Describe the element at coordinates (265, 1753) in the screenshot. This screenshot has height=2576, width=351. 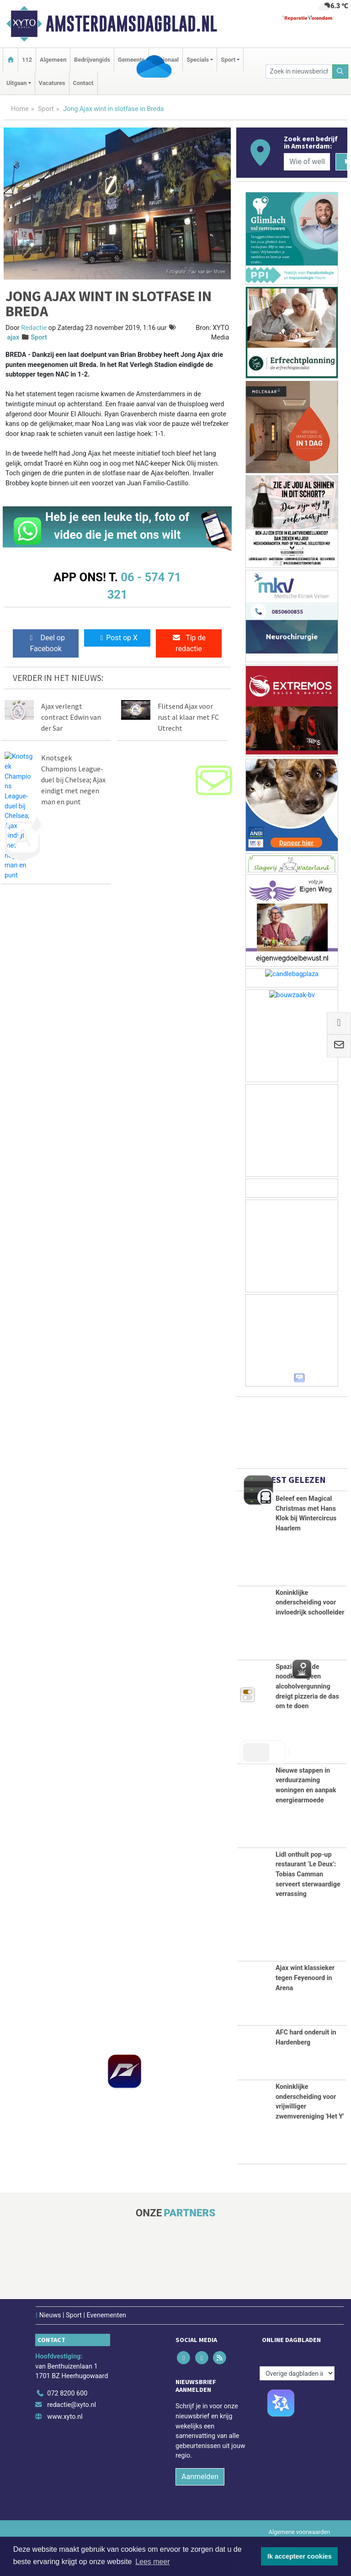
I see `indicates battery level at 60% charge` at that location.